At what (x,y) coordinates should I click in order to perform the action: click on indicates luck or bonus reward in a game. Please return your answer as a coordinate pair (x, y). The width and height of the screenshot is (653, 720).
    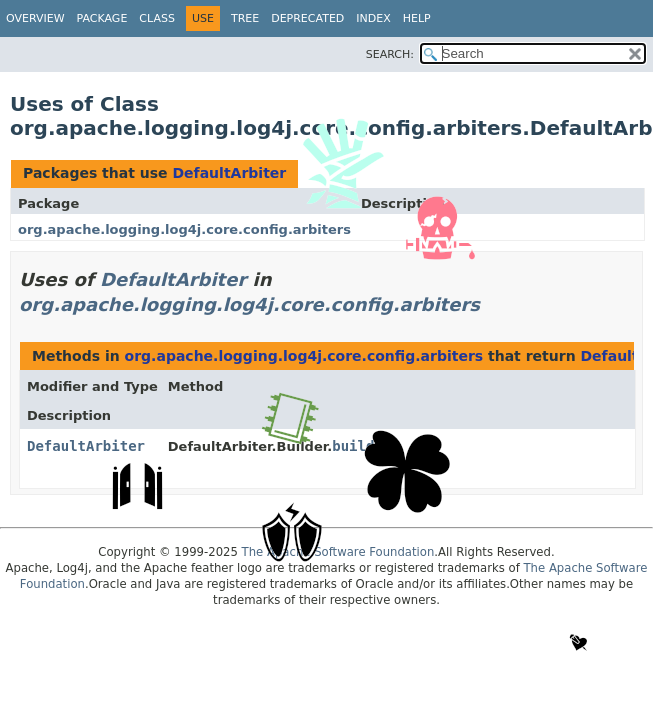
    Looking at the image, I should click on (407, 471).